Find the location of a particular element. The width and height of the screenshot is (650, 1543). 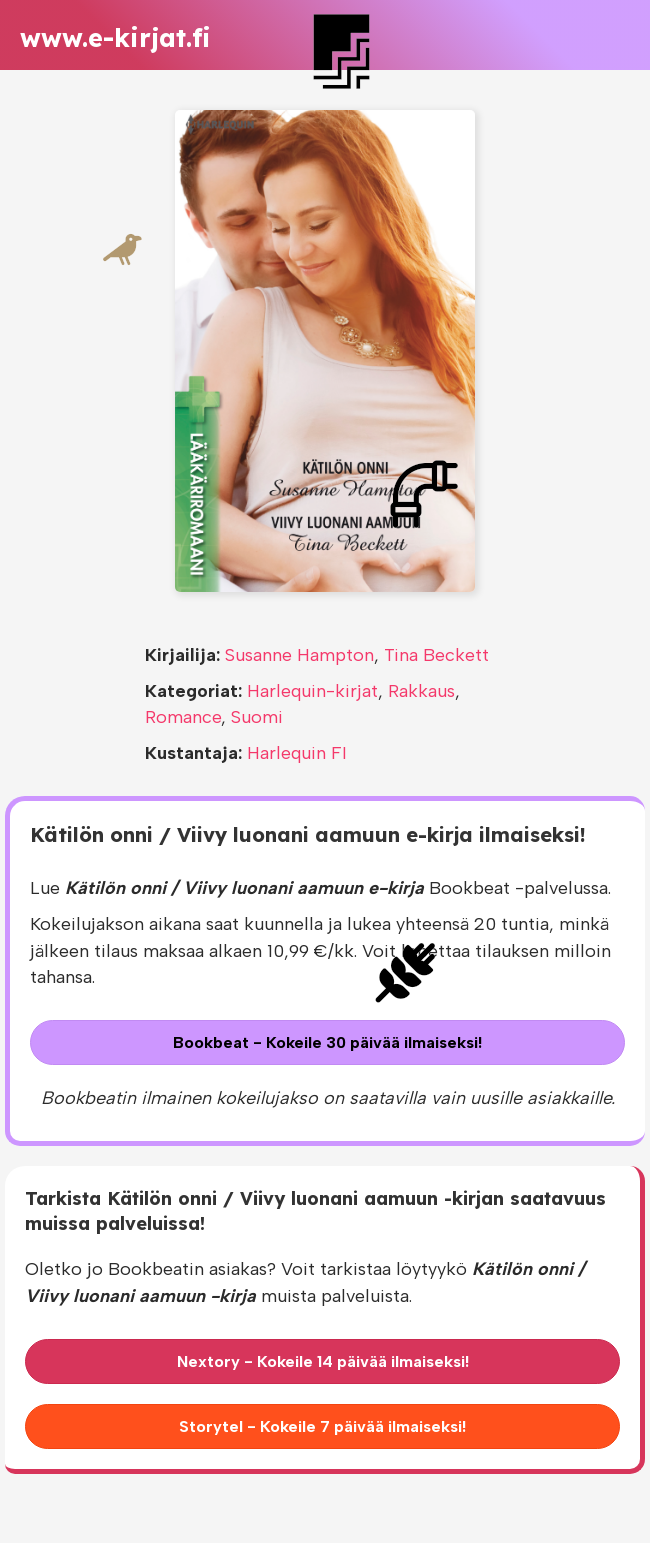

firstdraft logo is located at coordinates (341, 51).